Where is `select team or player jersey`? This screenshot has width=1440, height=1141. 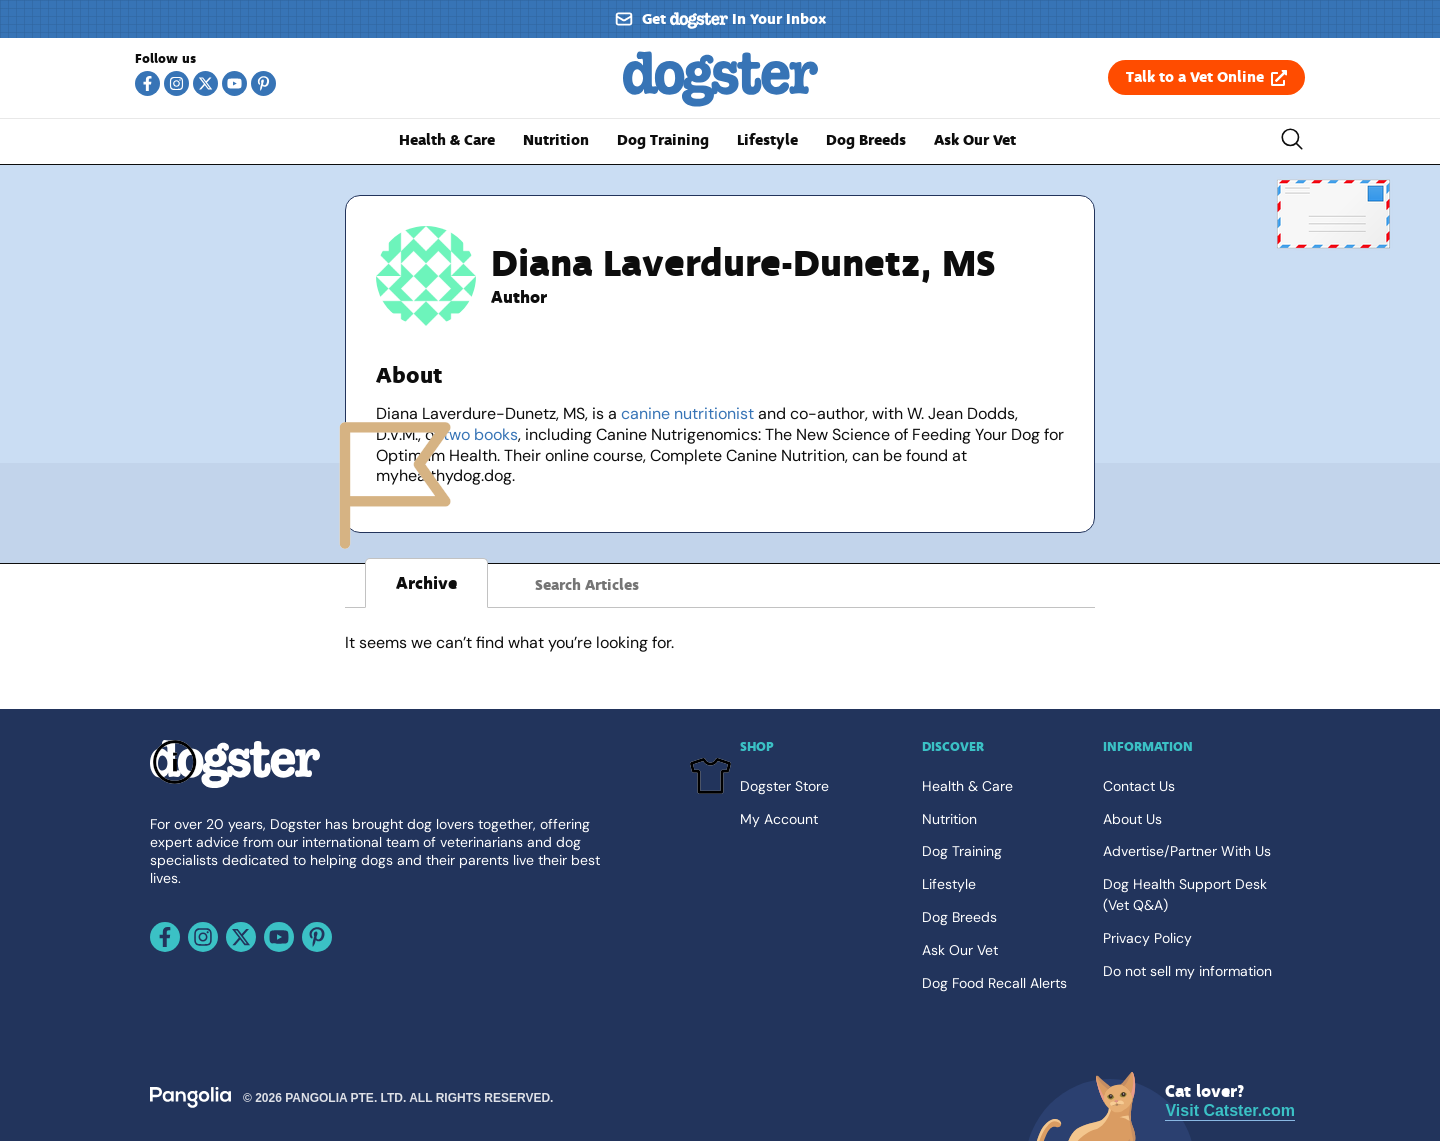 select team or player jersey is located at coordinates (710, 775).